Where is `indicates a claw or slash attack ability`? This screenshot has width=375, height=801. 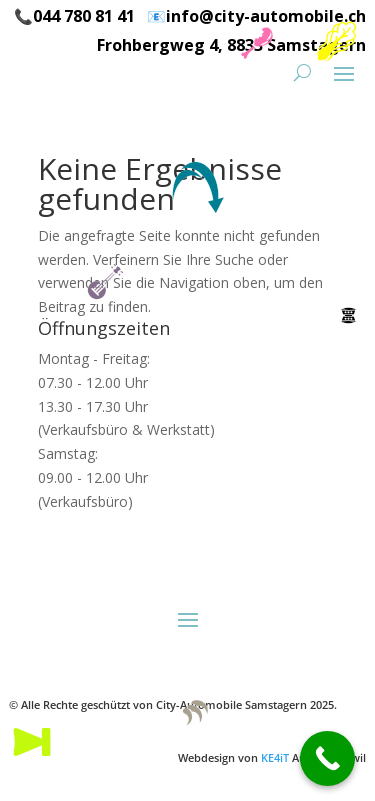 indicates a claw or slash attack ability is located at coordinates (195, 712).